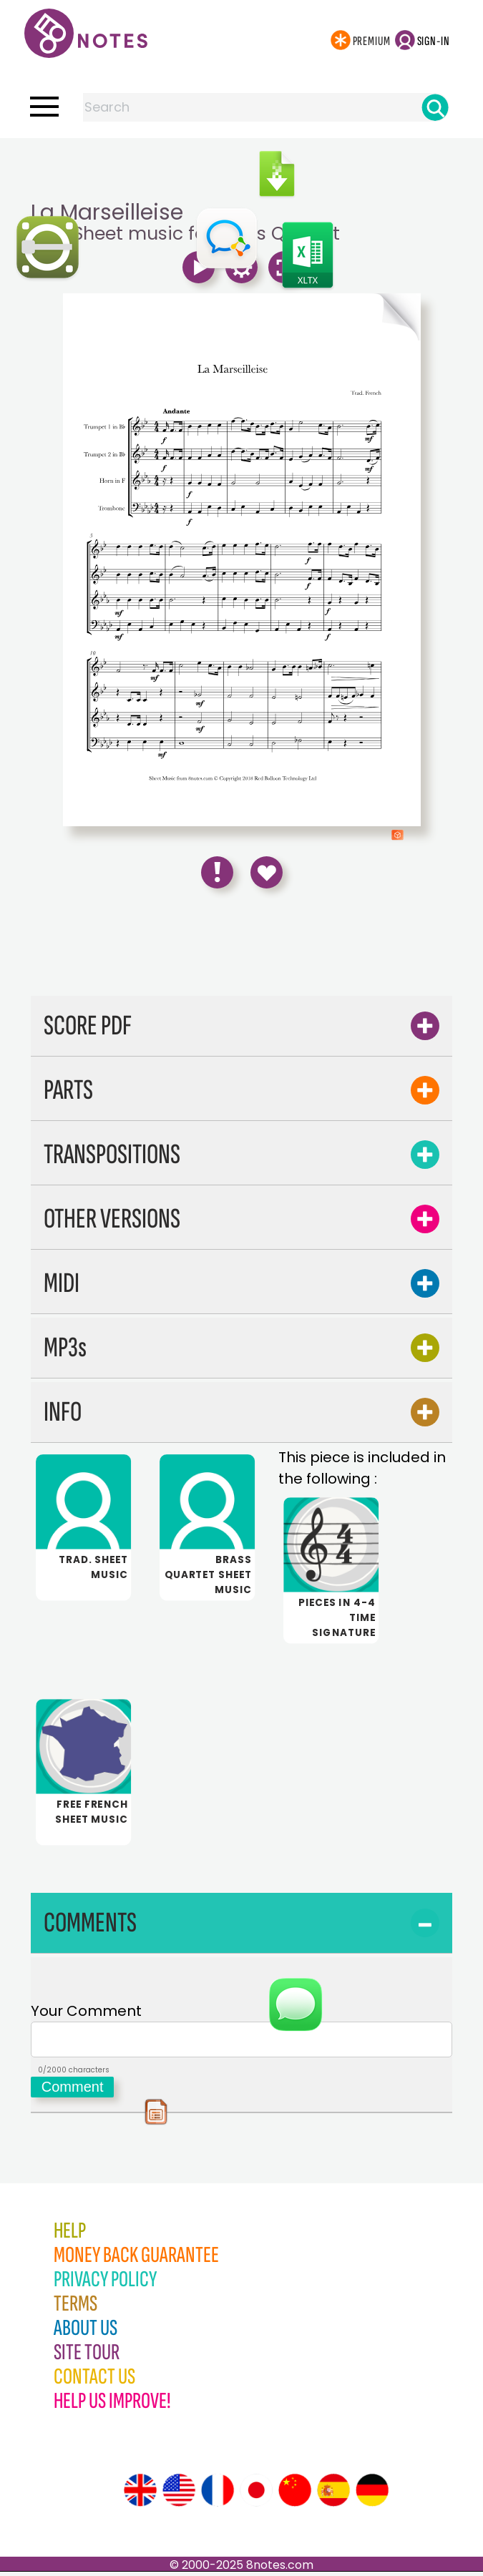 The image size is (483, 2576). I want to click on open a 3D model file in STL format, so click(397, 834).